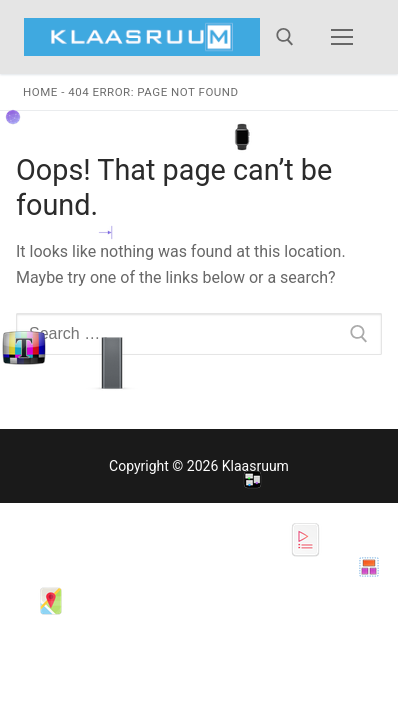 The image size is (398, 720). I want to click on open a playlist file, so click(305, 539).